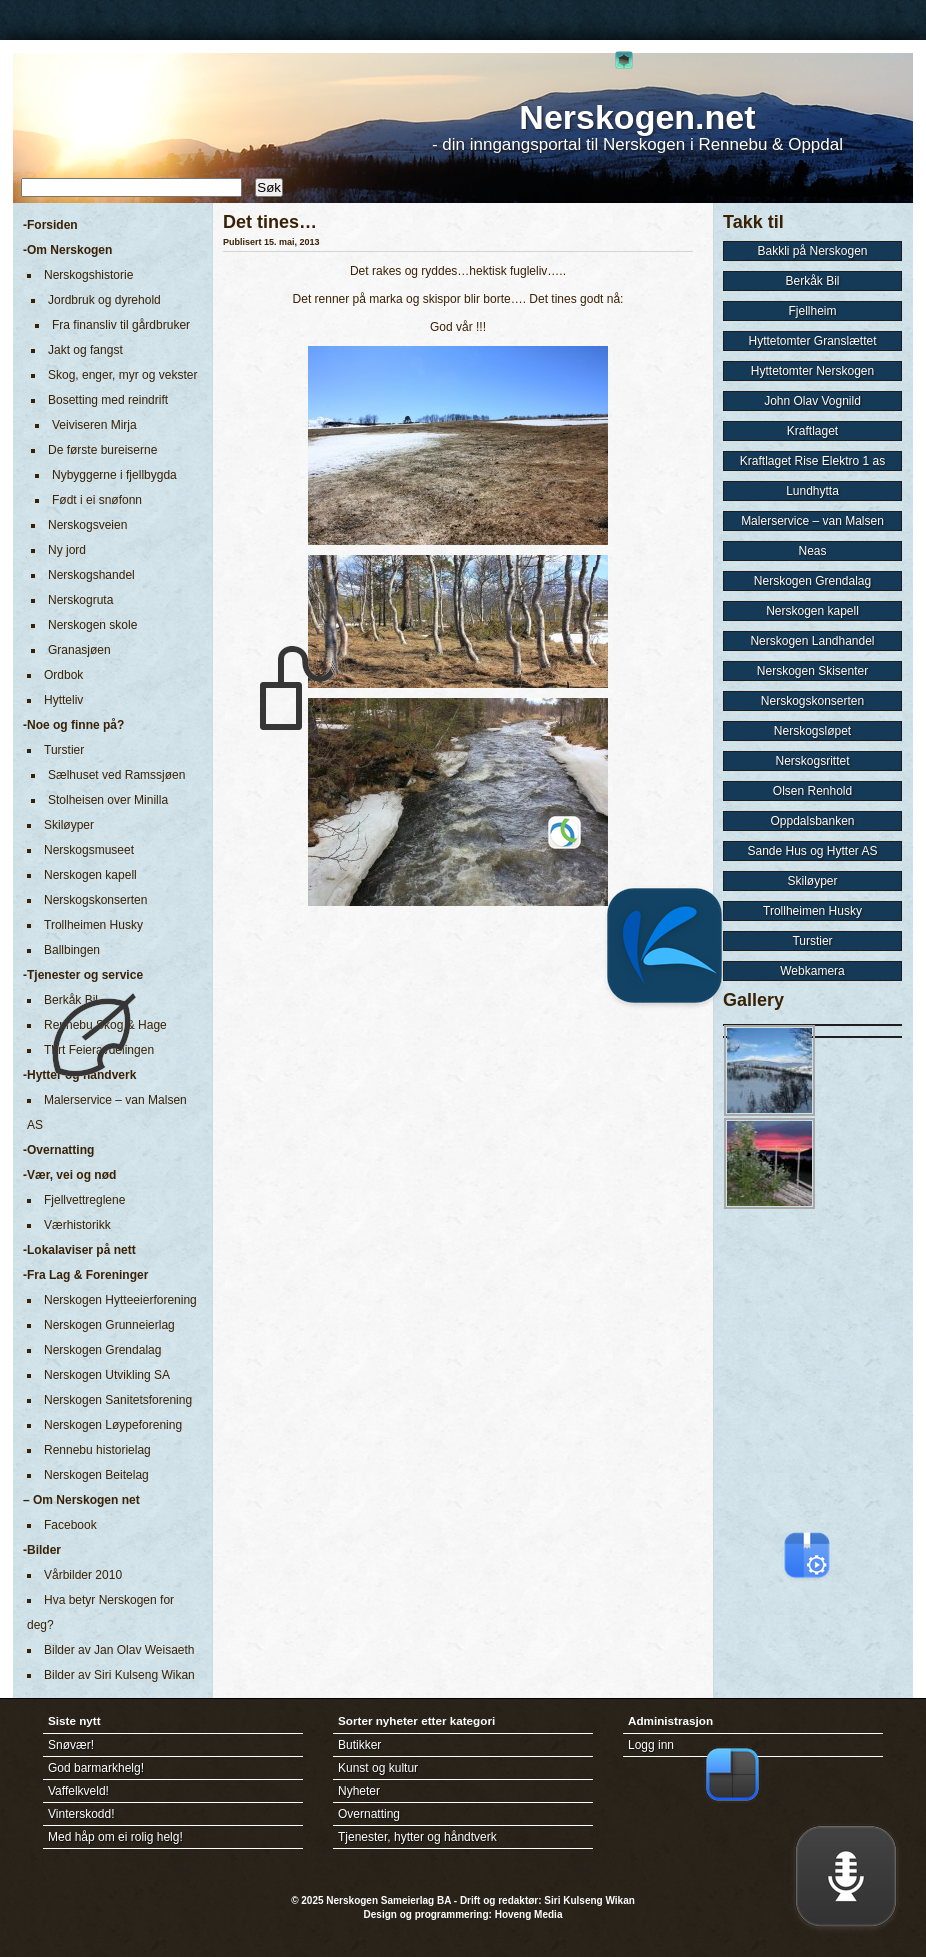 The image size is (926, 1957). What do you see at coordinates (624, 60) in the screenshot?
I see `launch gnome mines game` at bounding box center [624, 60].